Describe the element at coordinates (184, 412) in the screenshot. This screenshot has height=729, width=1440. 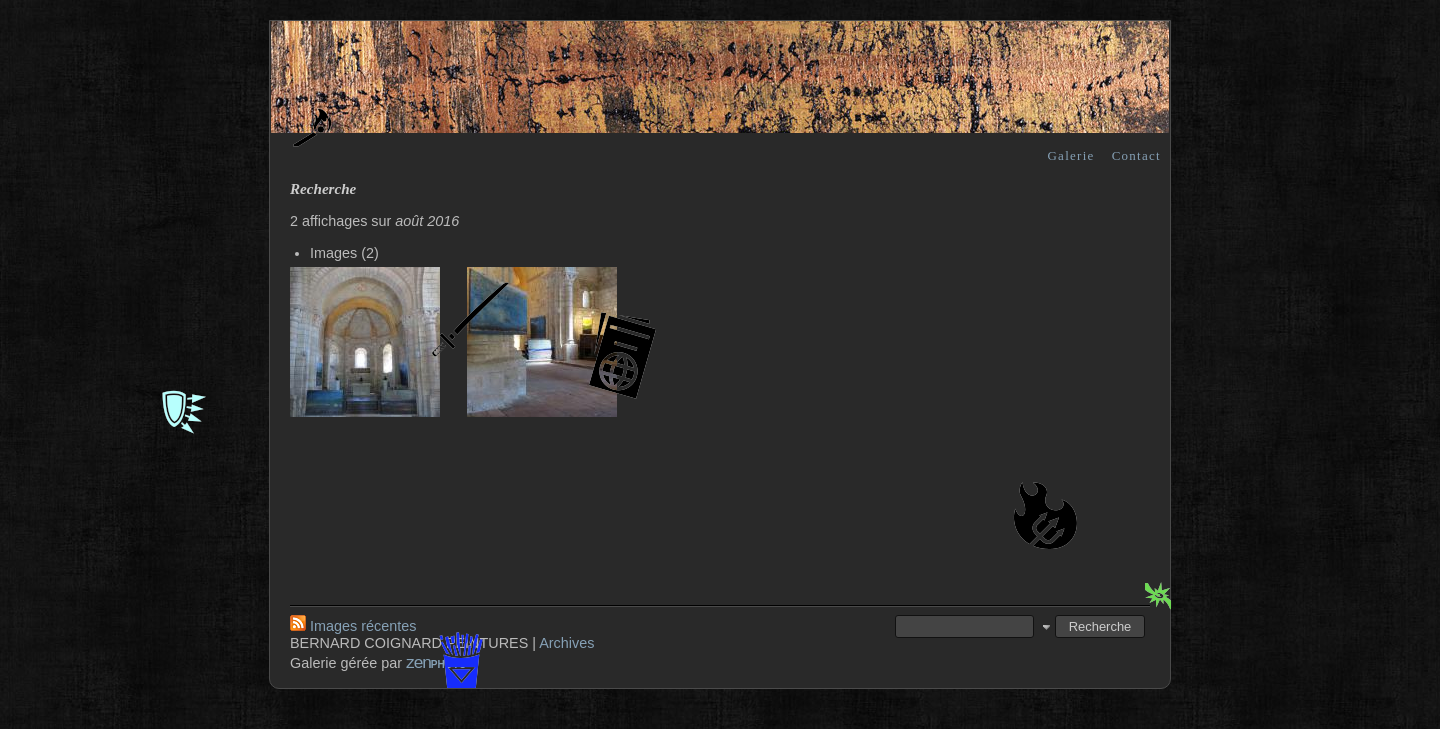
I see `indicates damage blocked or deflected` at that location.